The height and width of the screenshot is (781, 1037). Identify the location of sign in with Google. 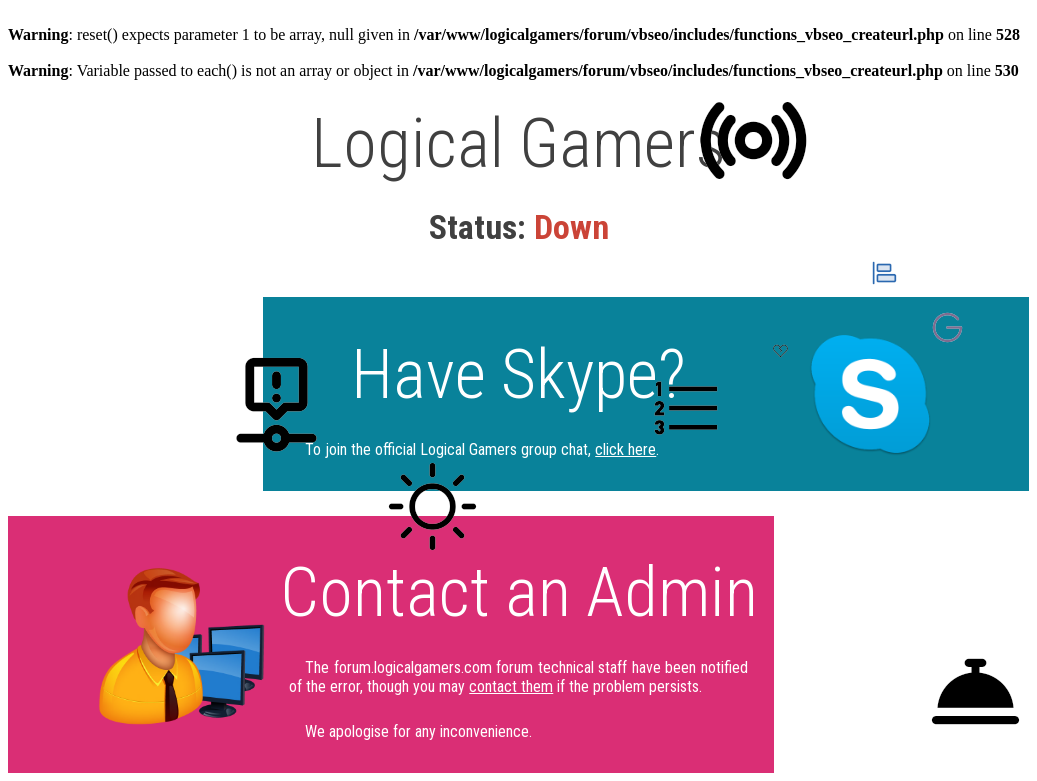
(947, 327).